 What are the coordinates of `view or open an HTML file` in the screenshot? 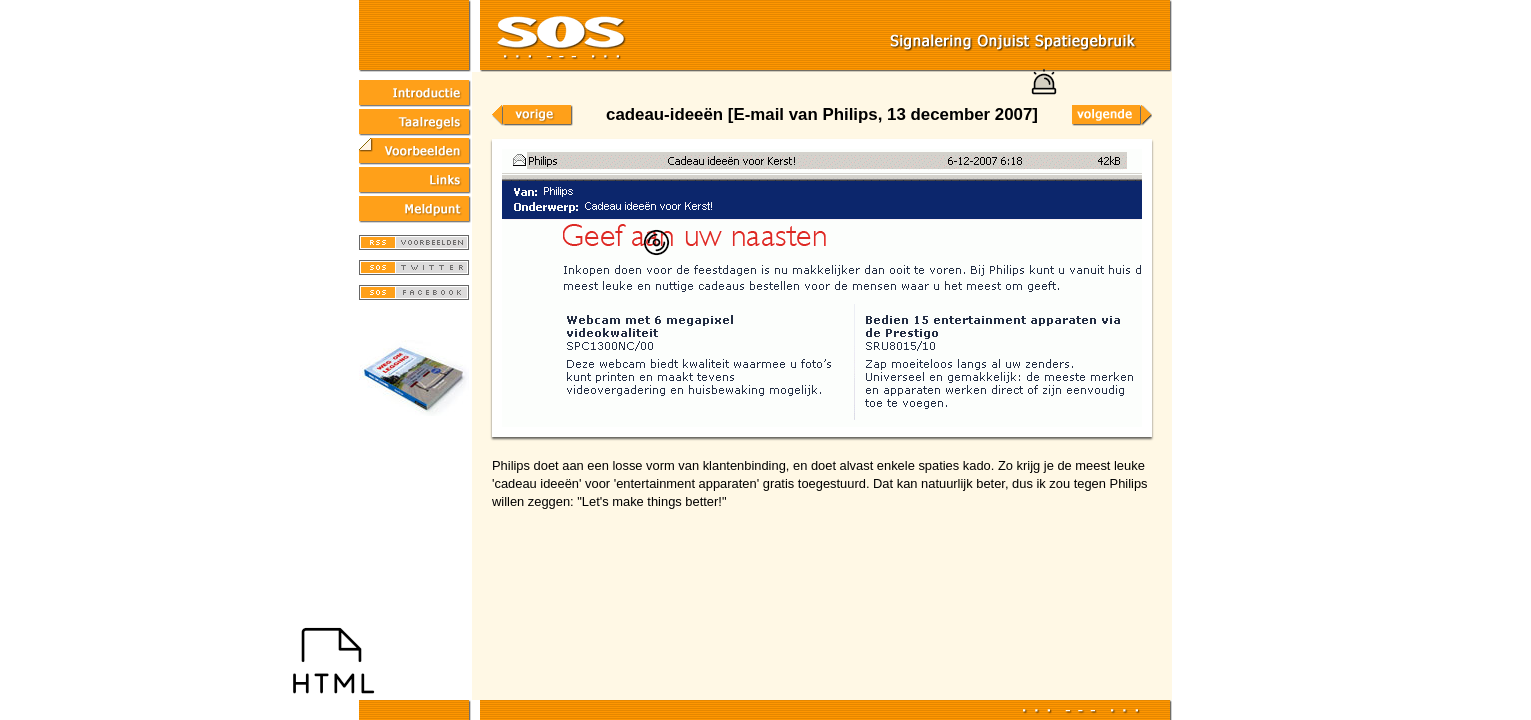 It's located at (331, 663).